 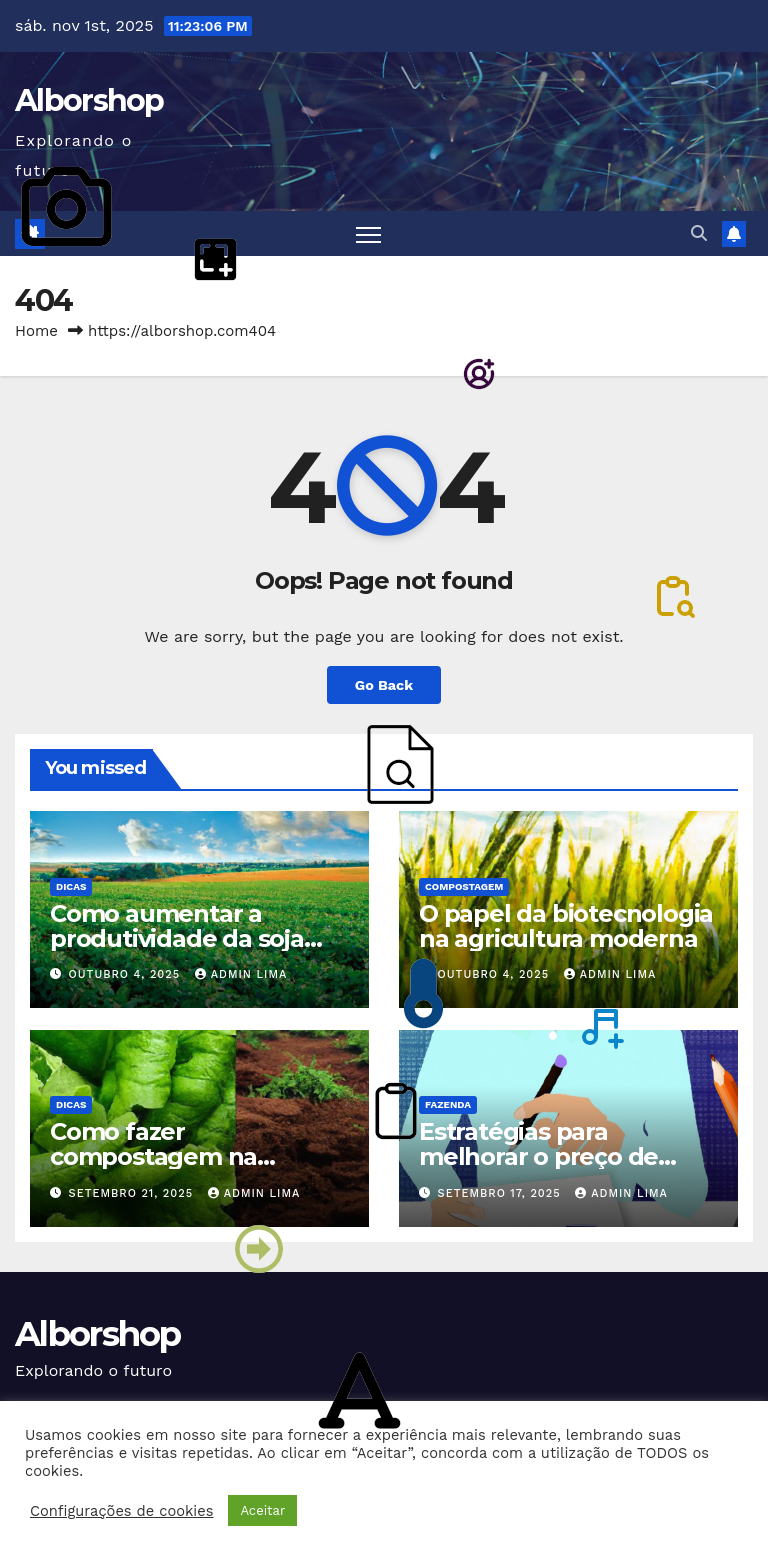 What do you see at coordinates (259, 1249) in the screenshot?
I see `navigate to the next item or screen` at bounding box center [259, 1249].